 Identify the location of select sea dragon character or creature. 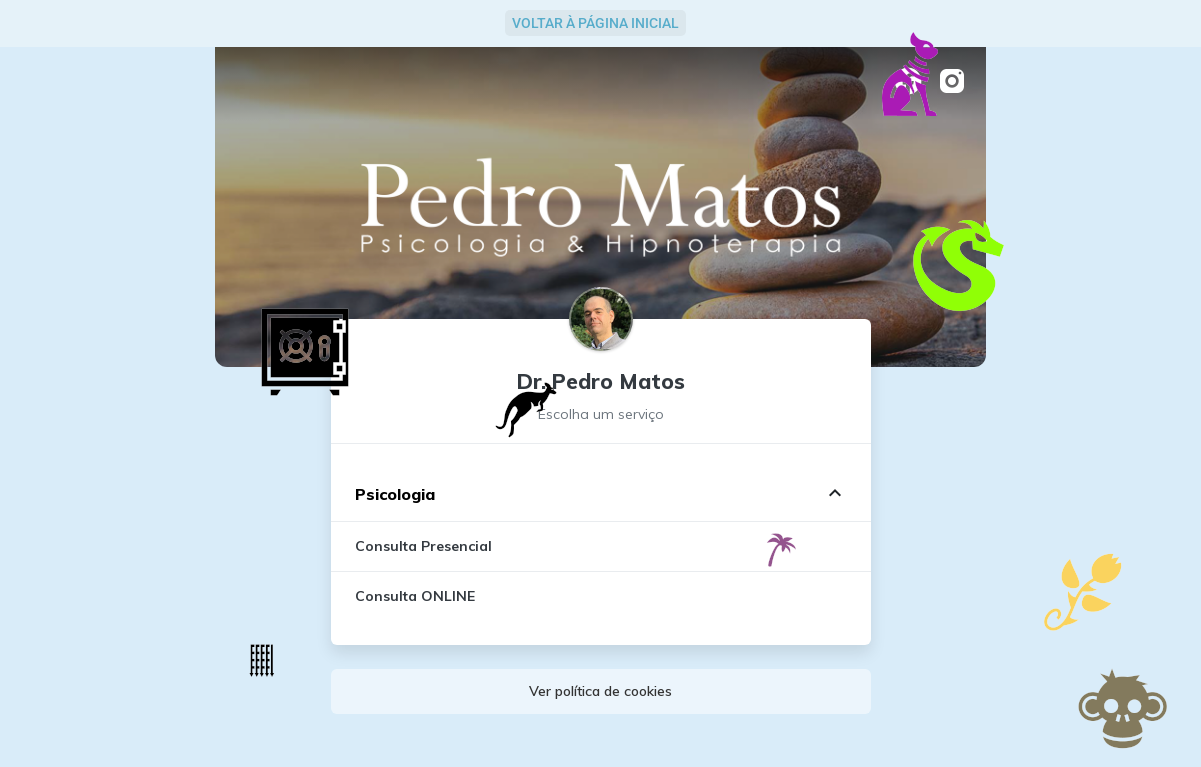
(959, 265).